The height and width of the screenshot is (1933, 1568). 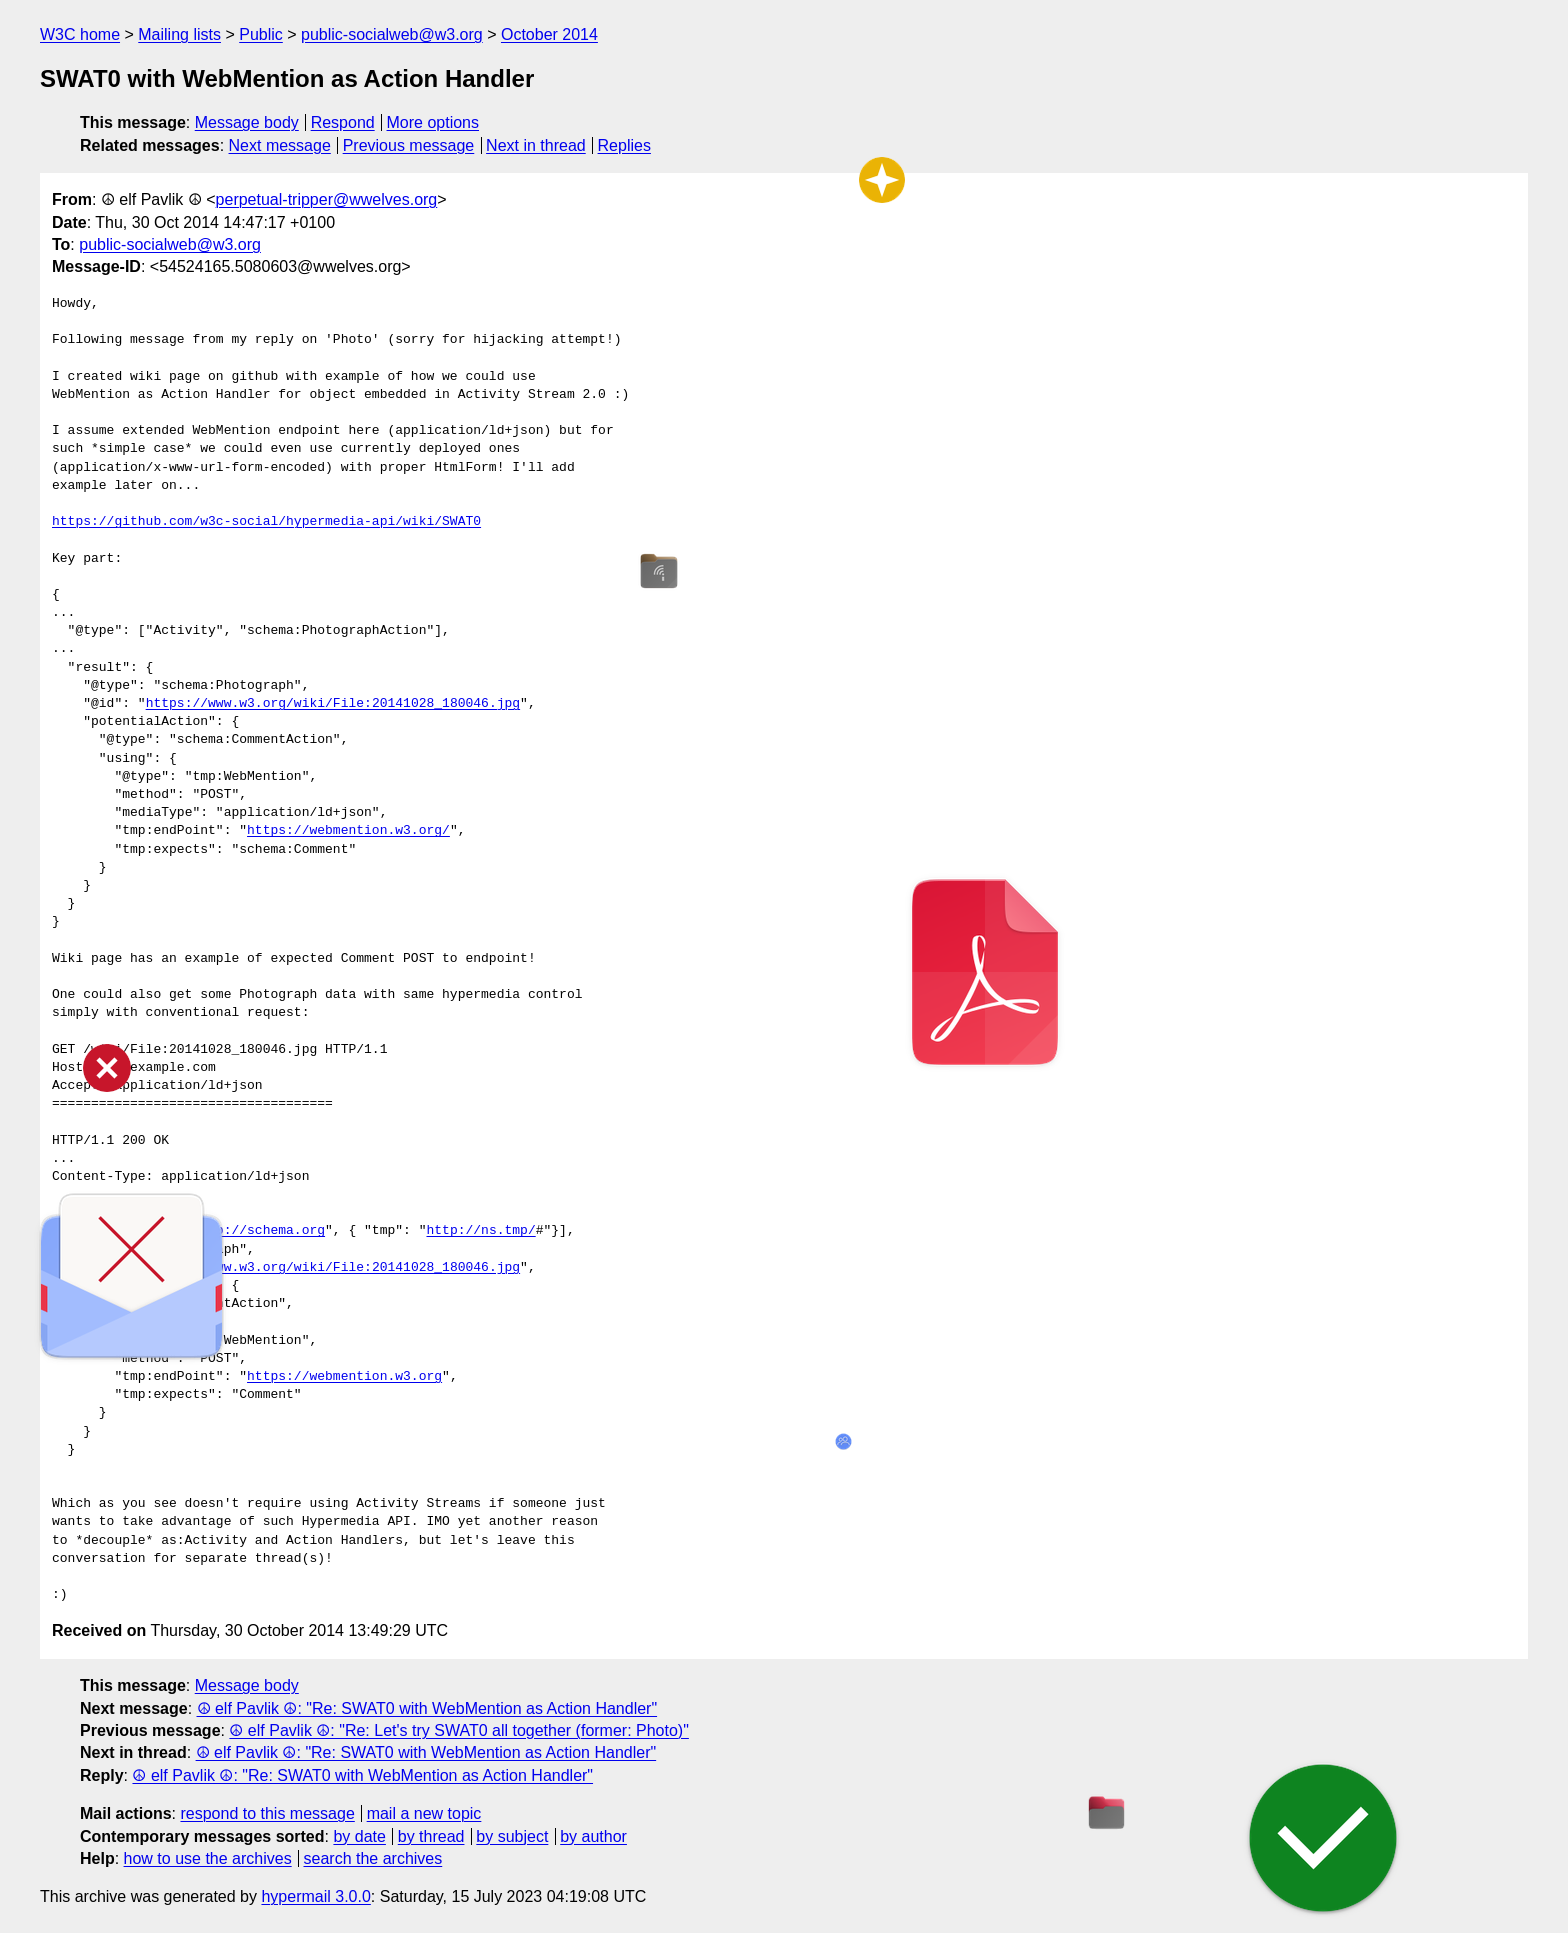 What do you see at coordinates (659, 571) in the screenshot?
I see `open insync cloud sync folder` at bounding box center [659, 571].